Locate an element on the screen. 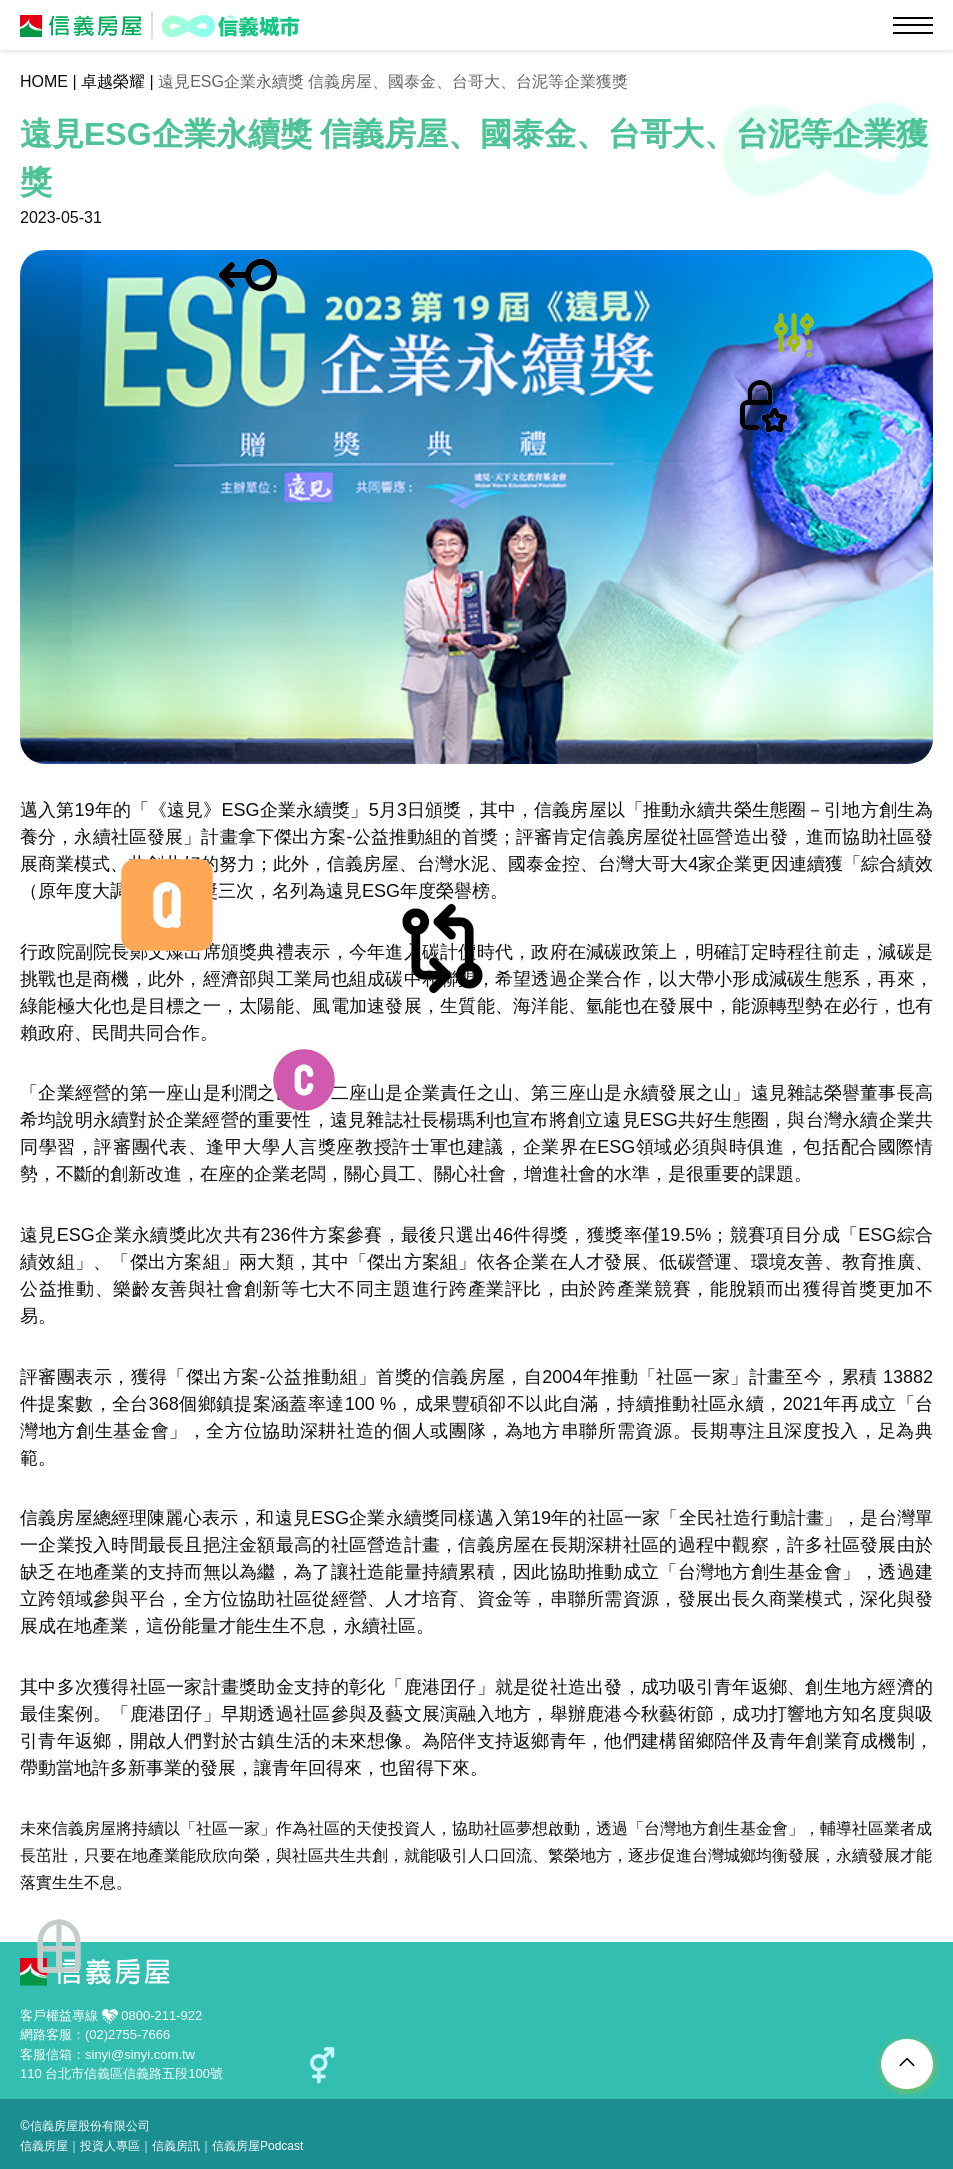 The image size is (953, 2169). select bigender identity option is located at coordinates (320, 2064).